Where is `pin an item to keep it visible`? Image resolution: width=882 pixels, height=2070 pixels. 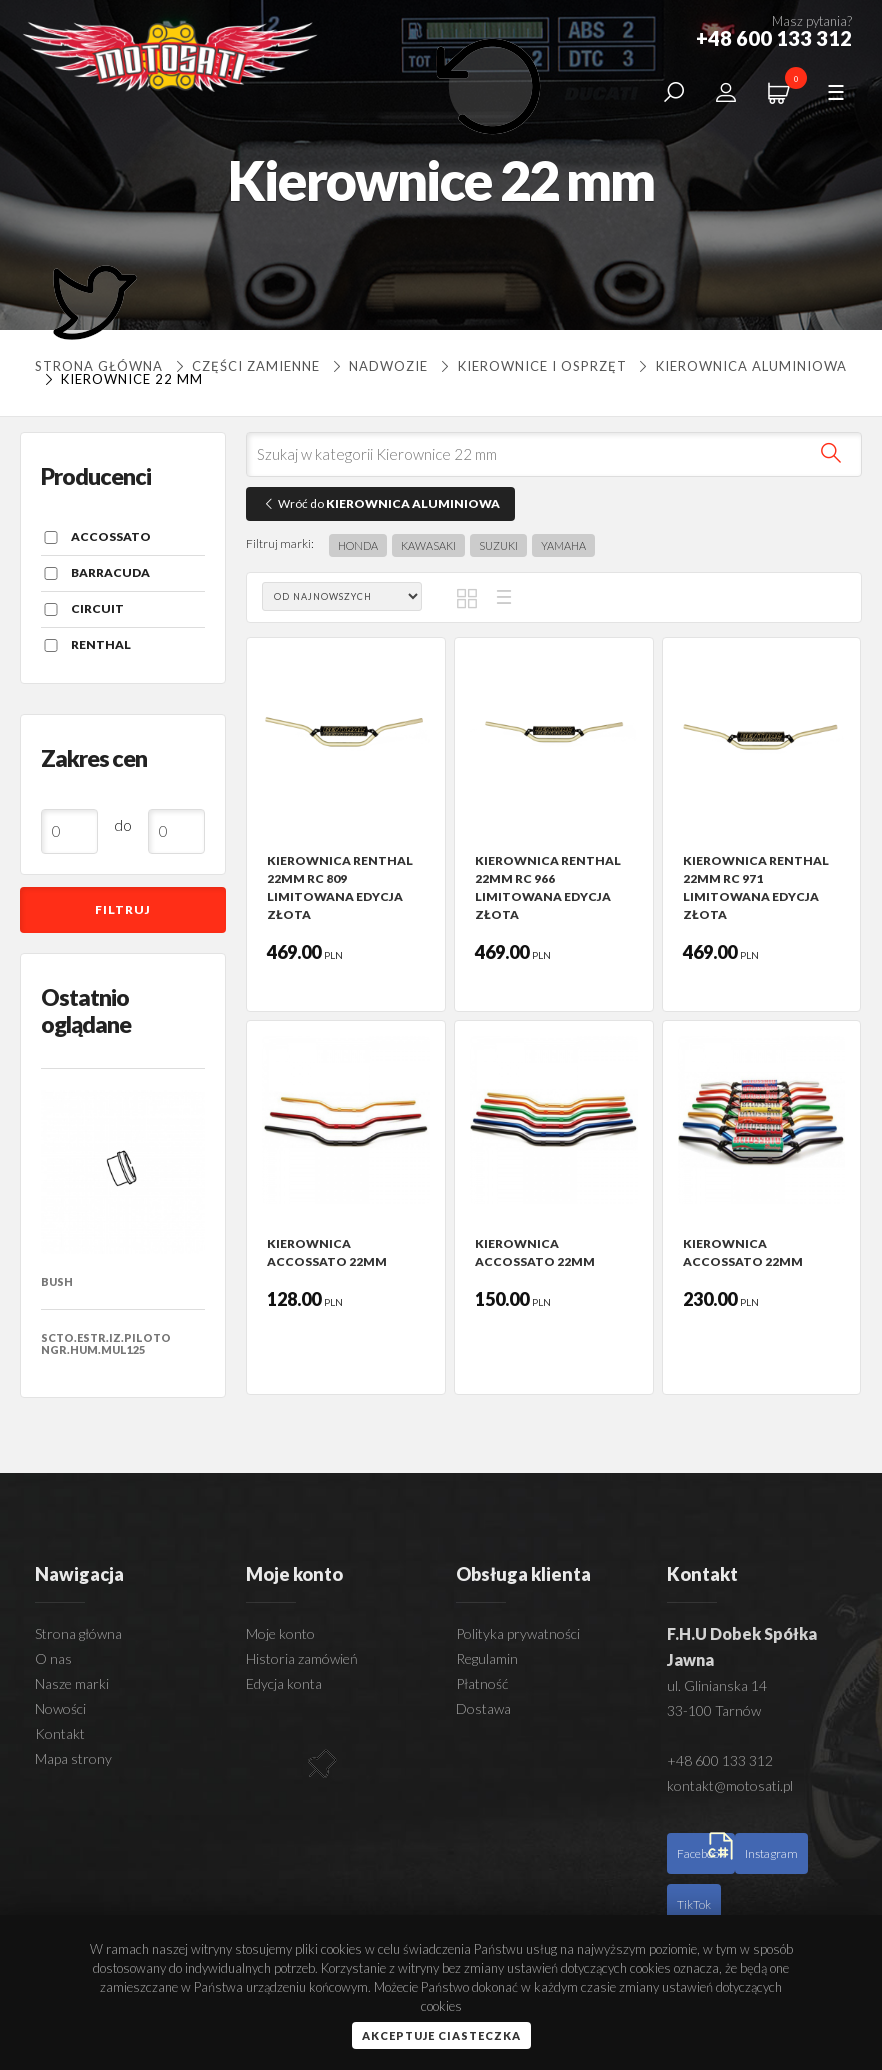 pin an item to keep it visible is located at coordinates (321, 1765).